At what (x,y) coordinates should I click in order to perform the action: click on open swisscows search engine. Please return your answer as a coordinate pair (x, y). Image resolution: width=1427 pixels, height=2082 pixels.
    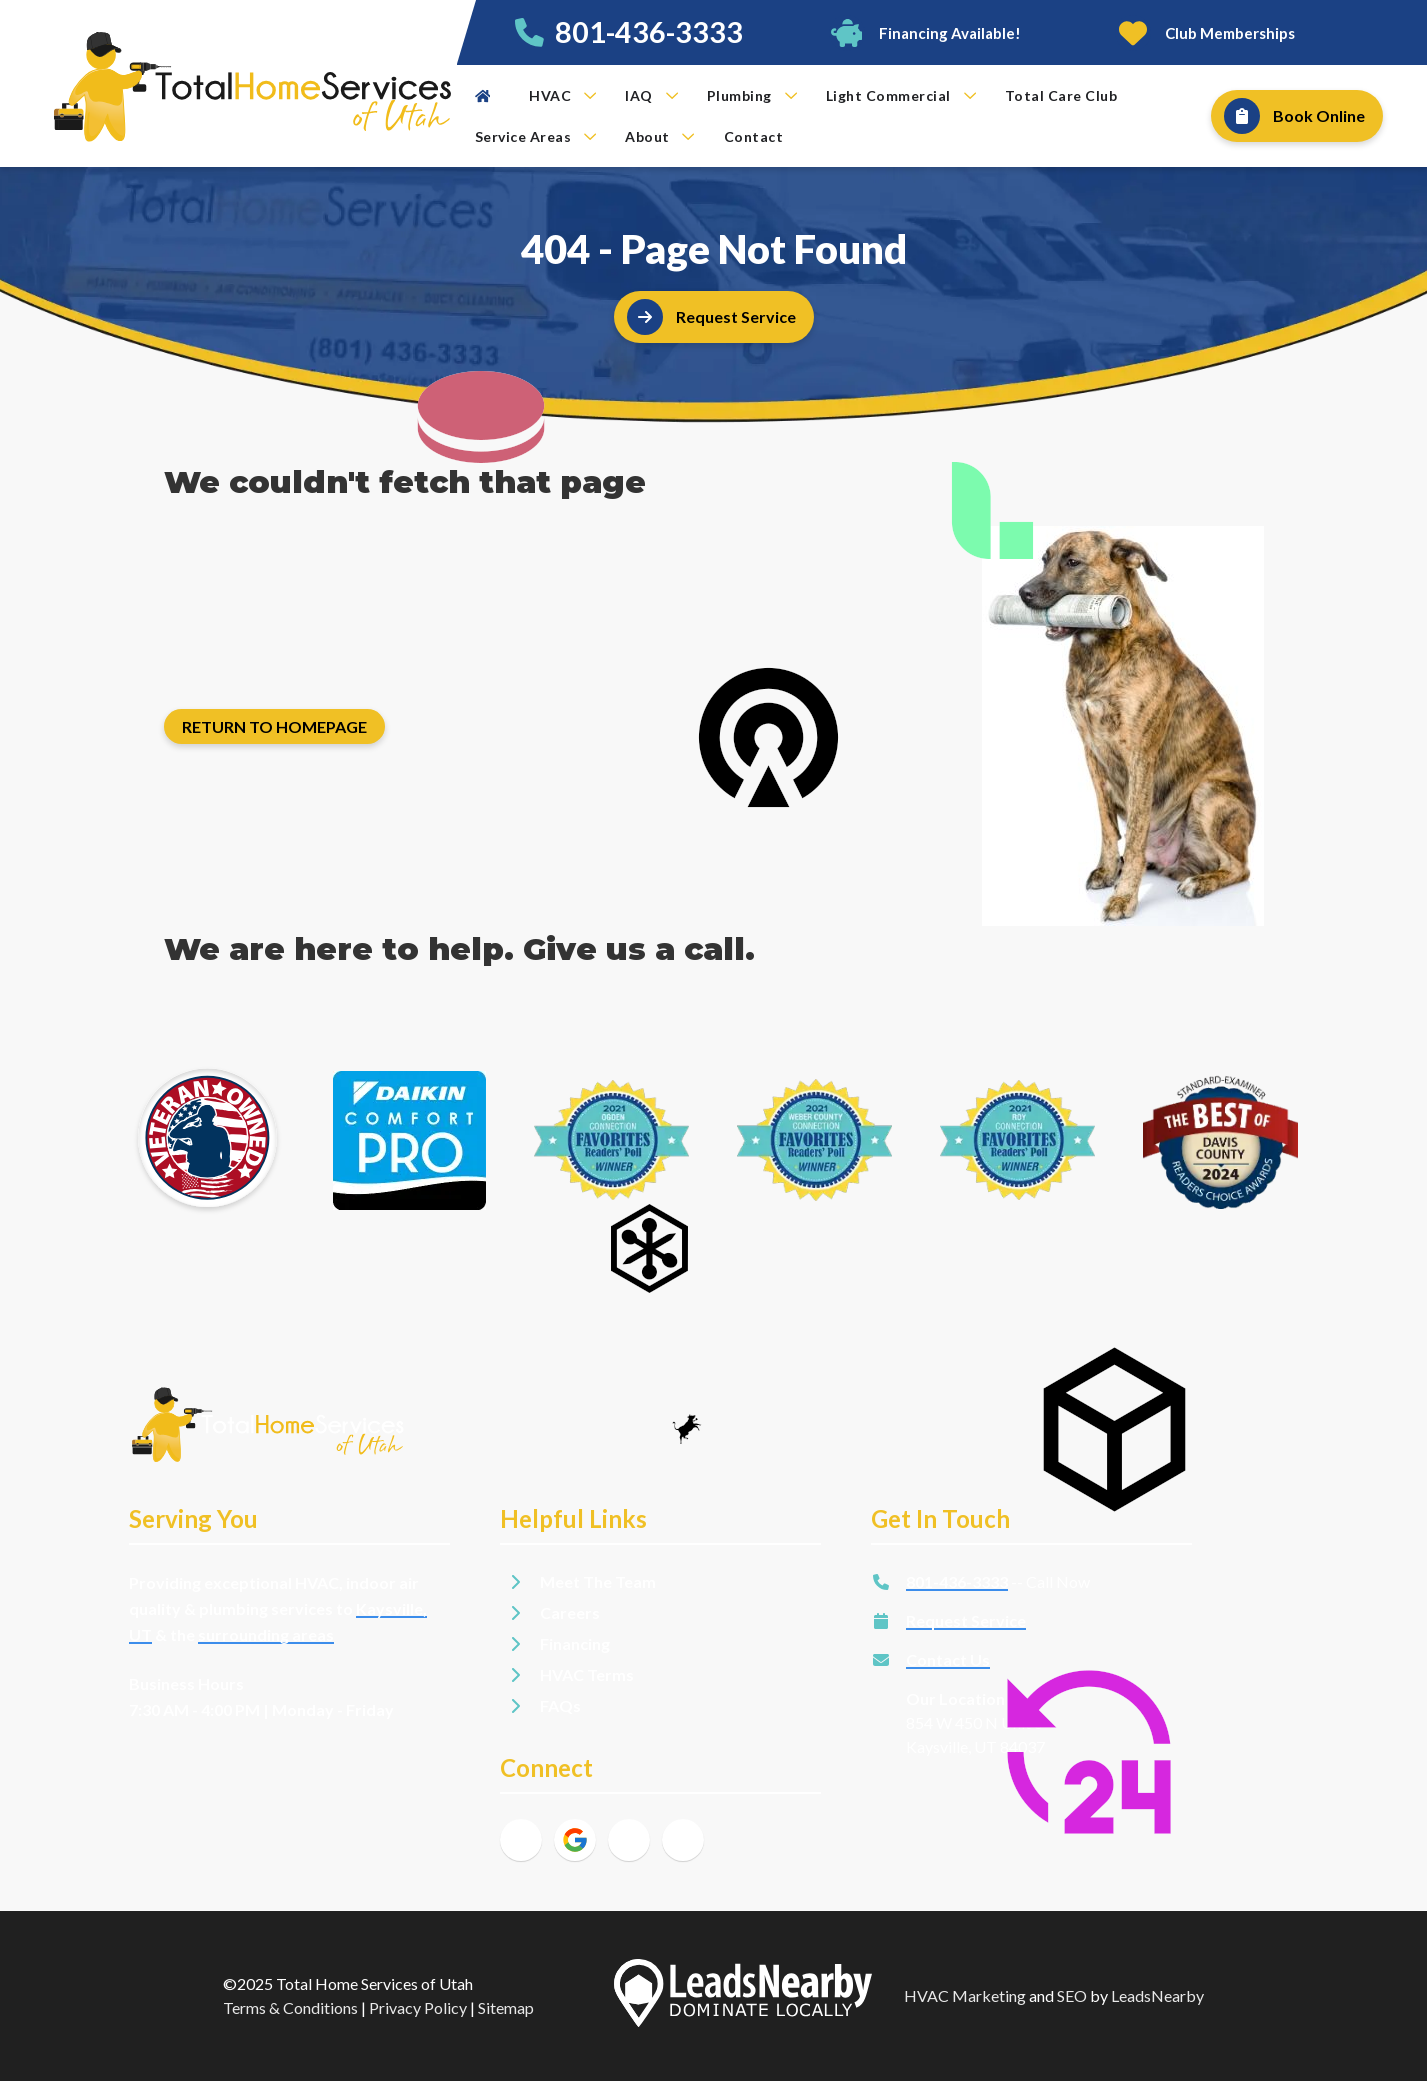
    Looking at the image, I should click on (687, 1429).